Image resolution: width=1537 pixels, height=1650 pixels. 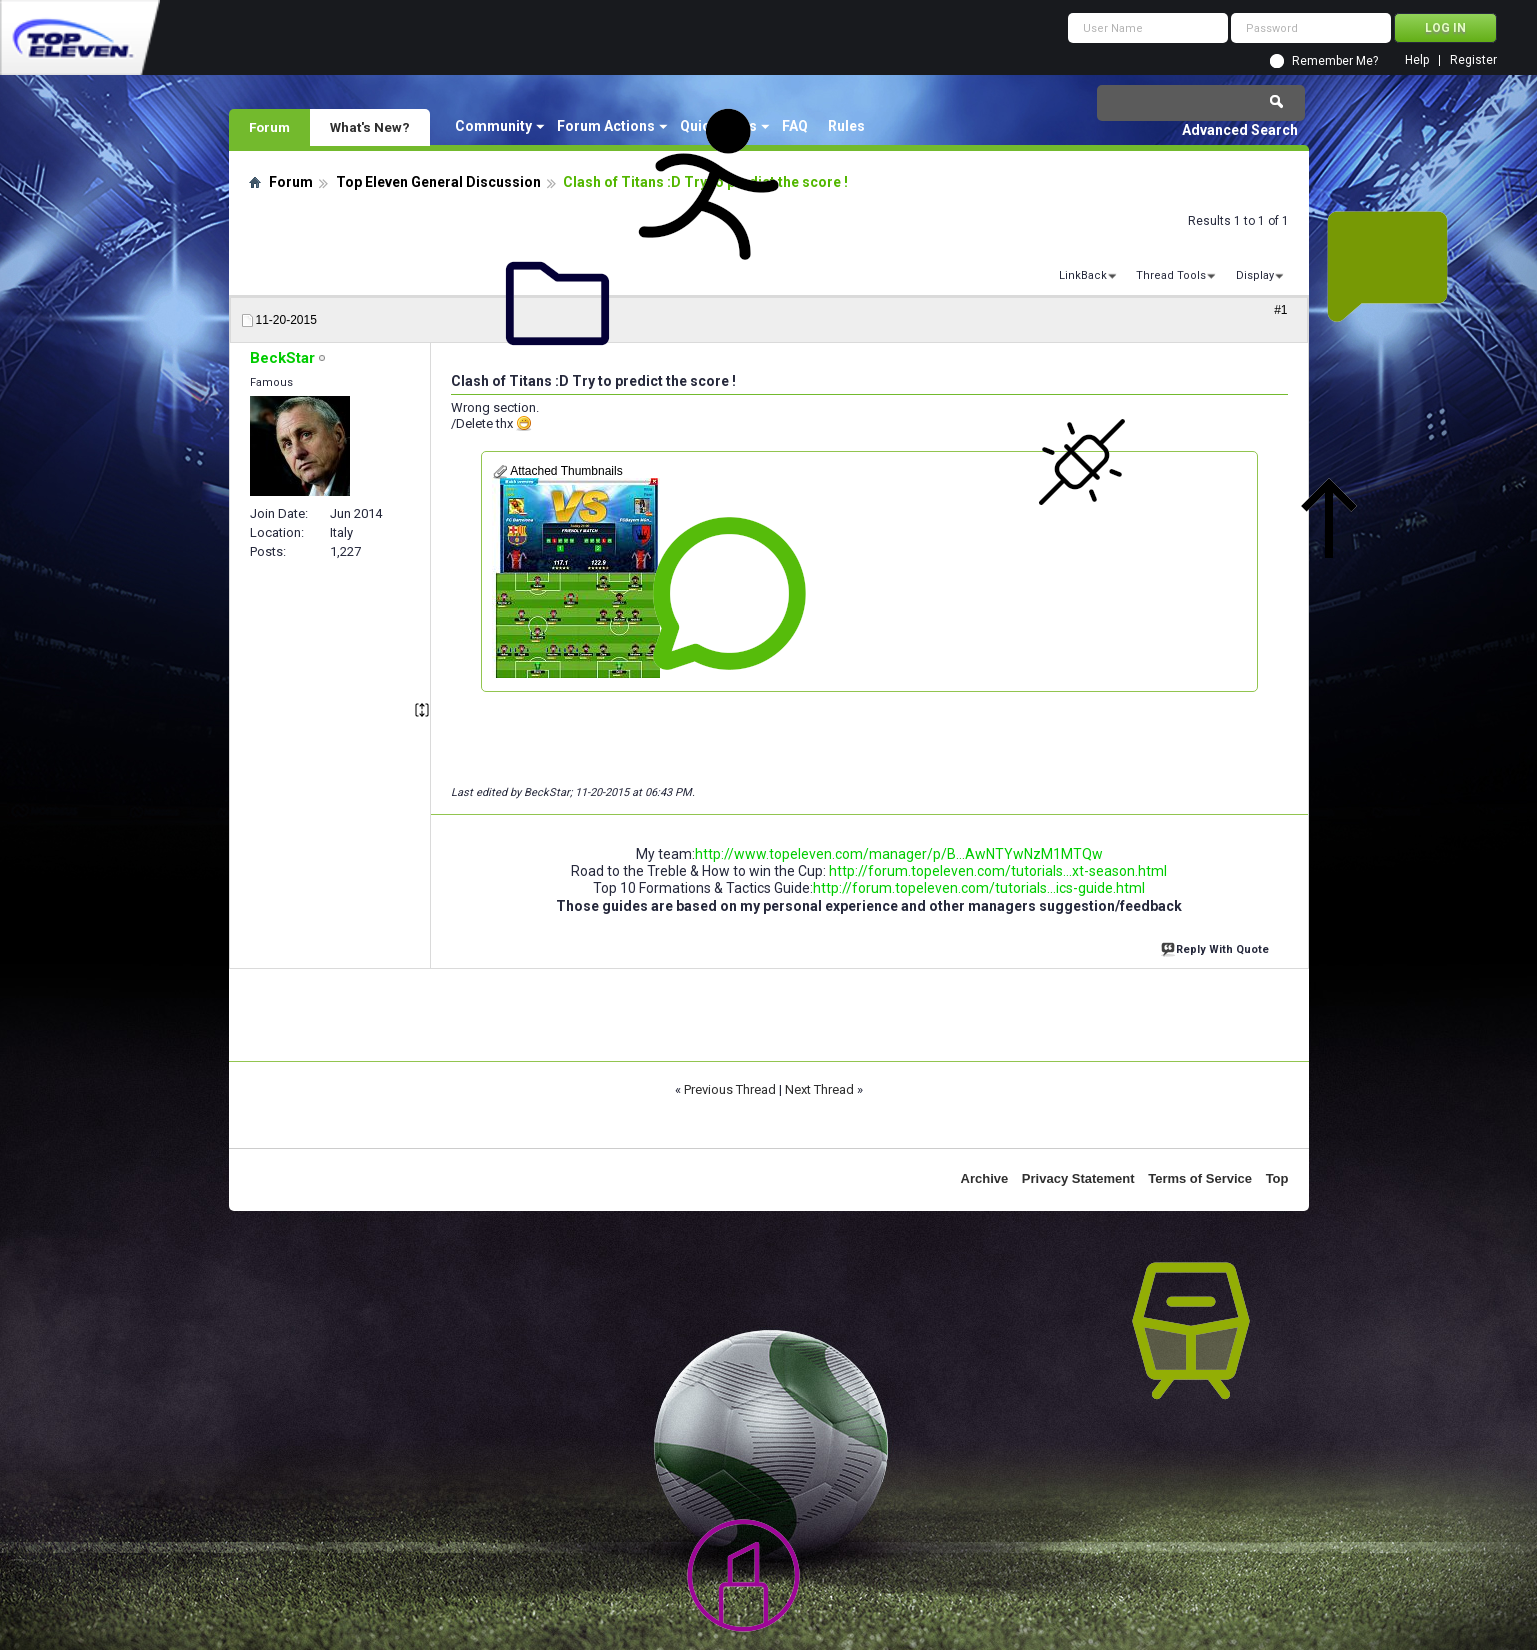 What do you see at coordinates (422, 710) in the screenshot?
I see `switch to tall or portrait viewport mode` at bounding box center [422, 710].